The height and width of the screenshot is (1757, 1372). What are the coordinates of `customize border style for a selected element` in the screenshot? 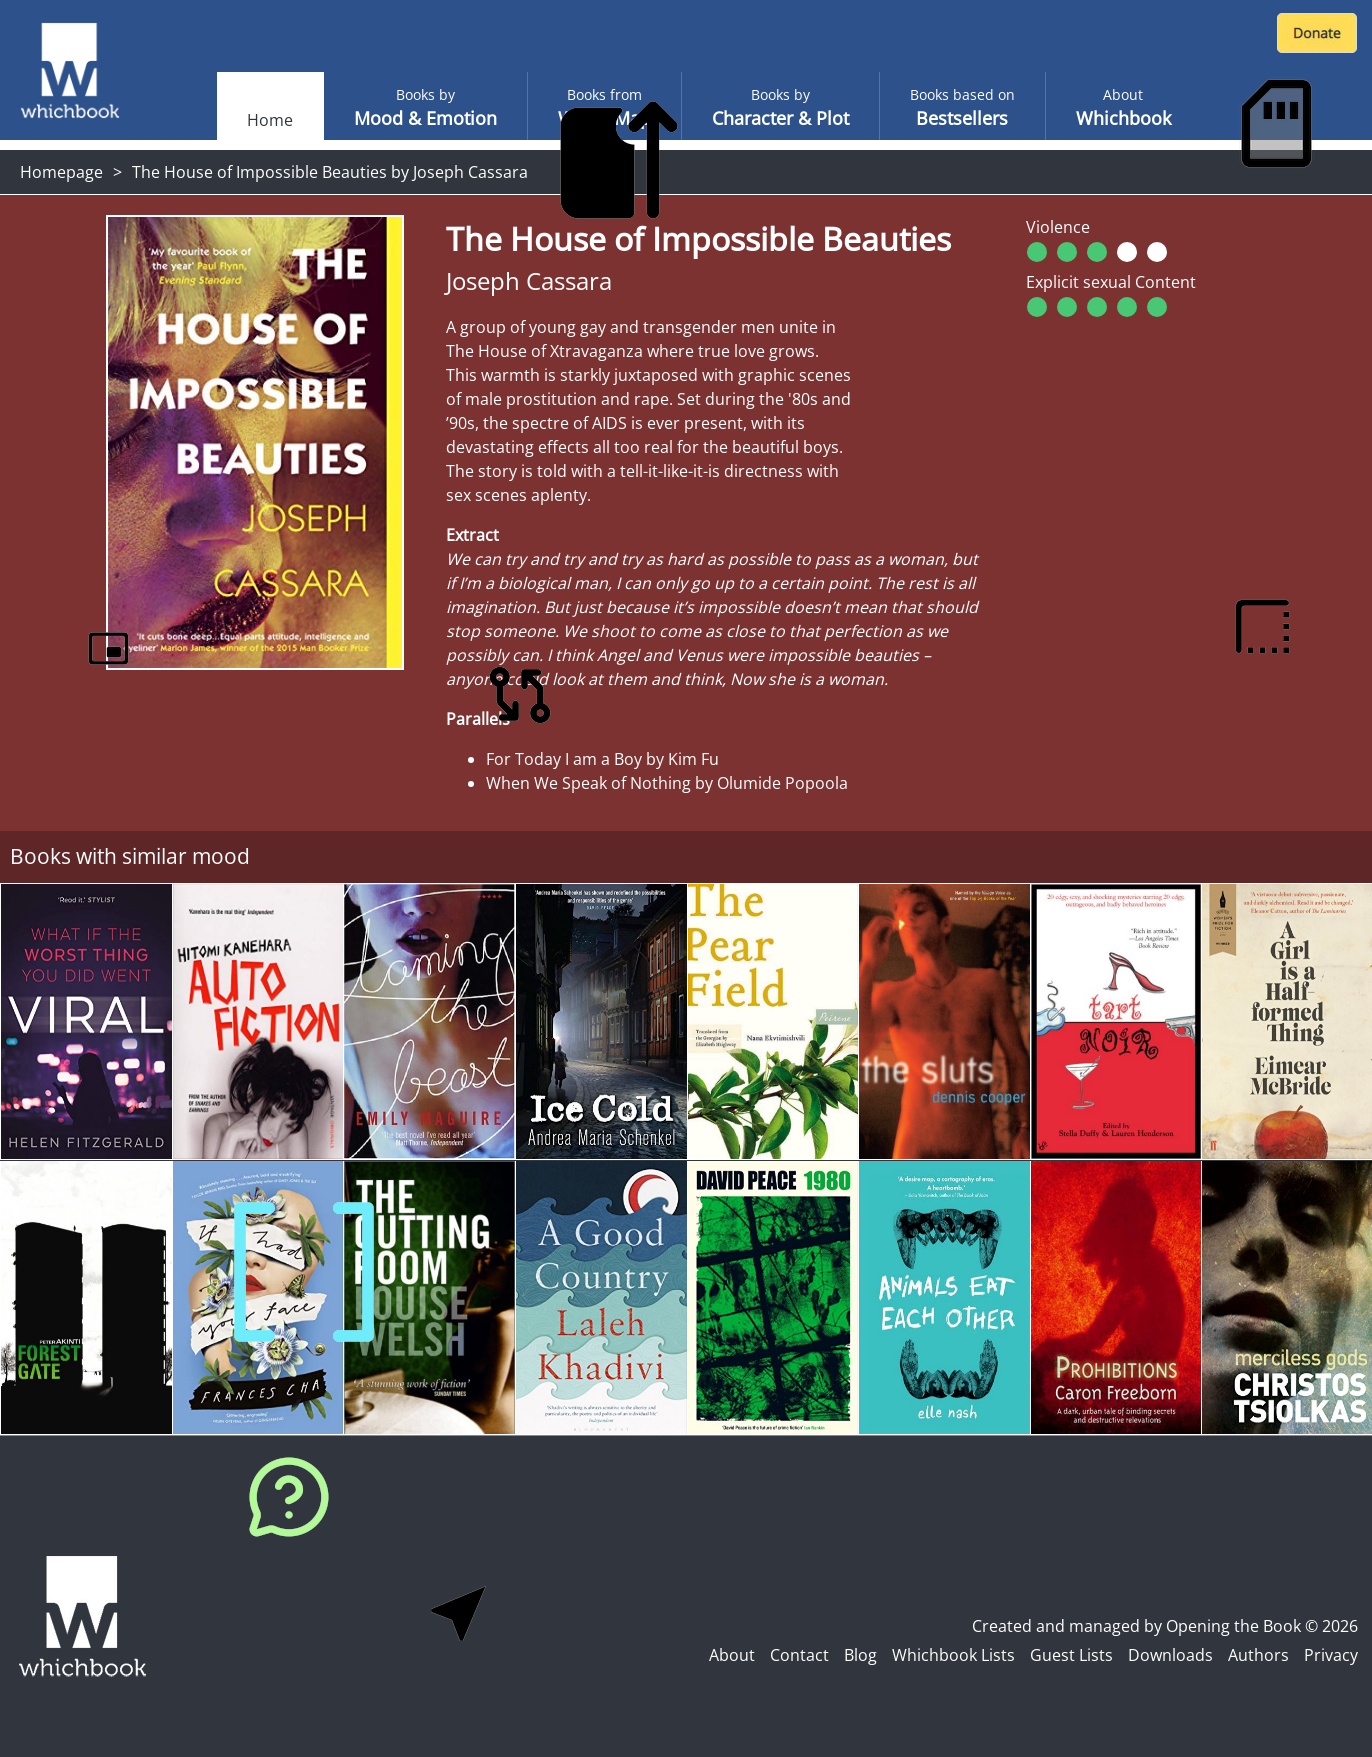 It's located at (1262, 626).